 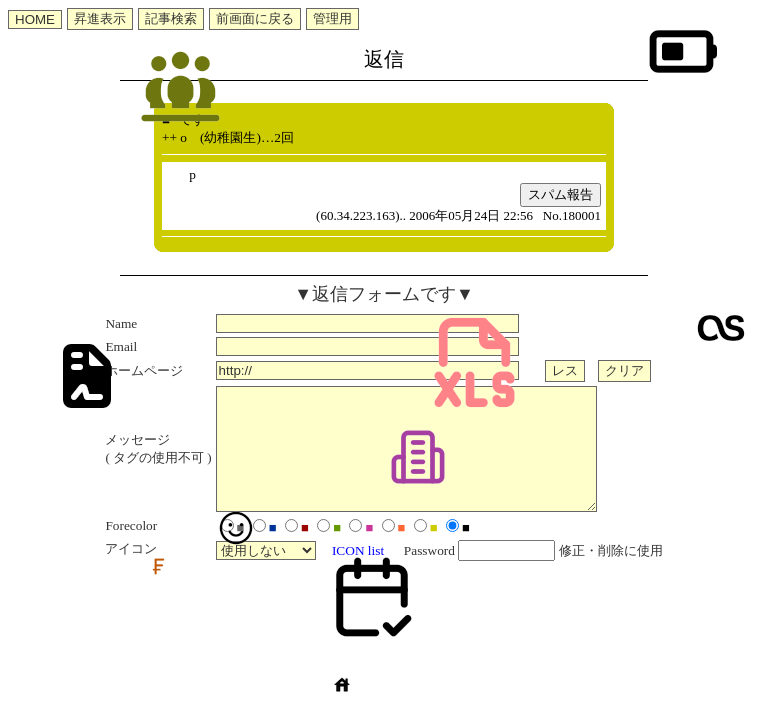 I want to click on indicates battery at 50% charge, so click(x=681, y=51).